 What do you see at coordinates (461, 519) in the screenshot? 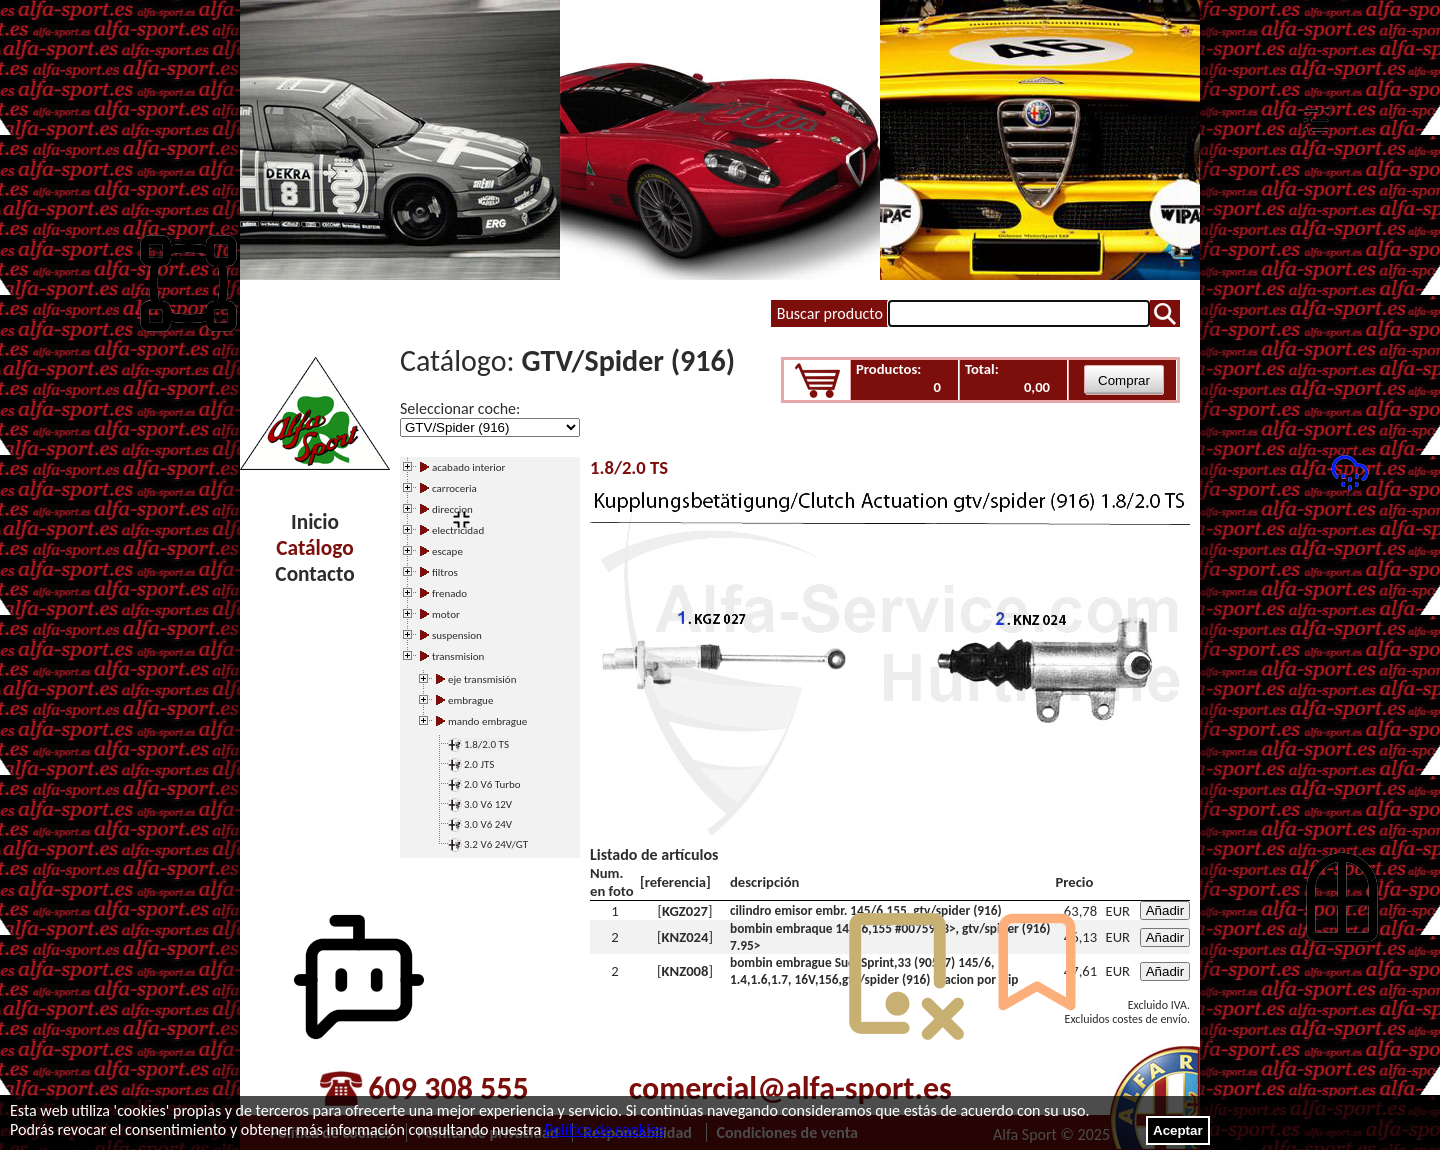
I see `exit fullscreen mode` at bounding box center [461, 519].